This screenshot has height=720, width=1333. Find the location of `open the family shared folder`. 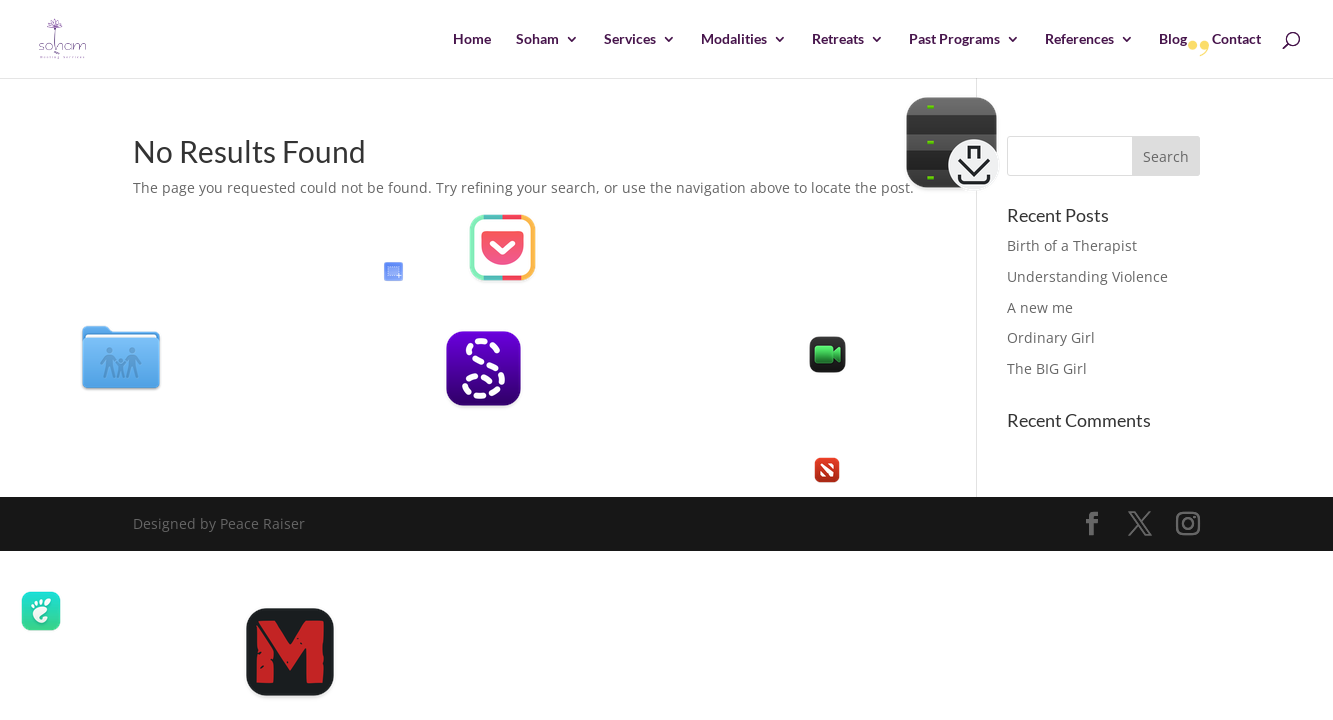

open the family shared folder is located at coordinates (121, 357).